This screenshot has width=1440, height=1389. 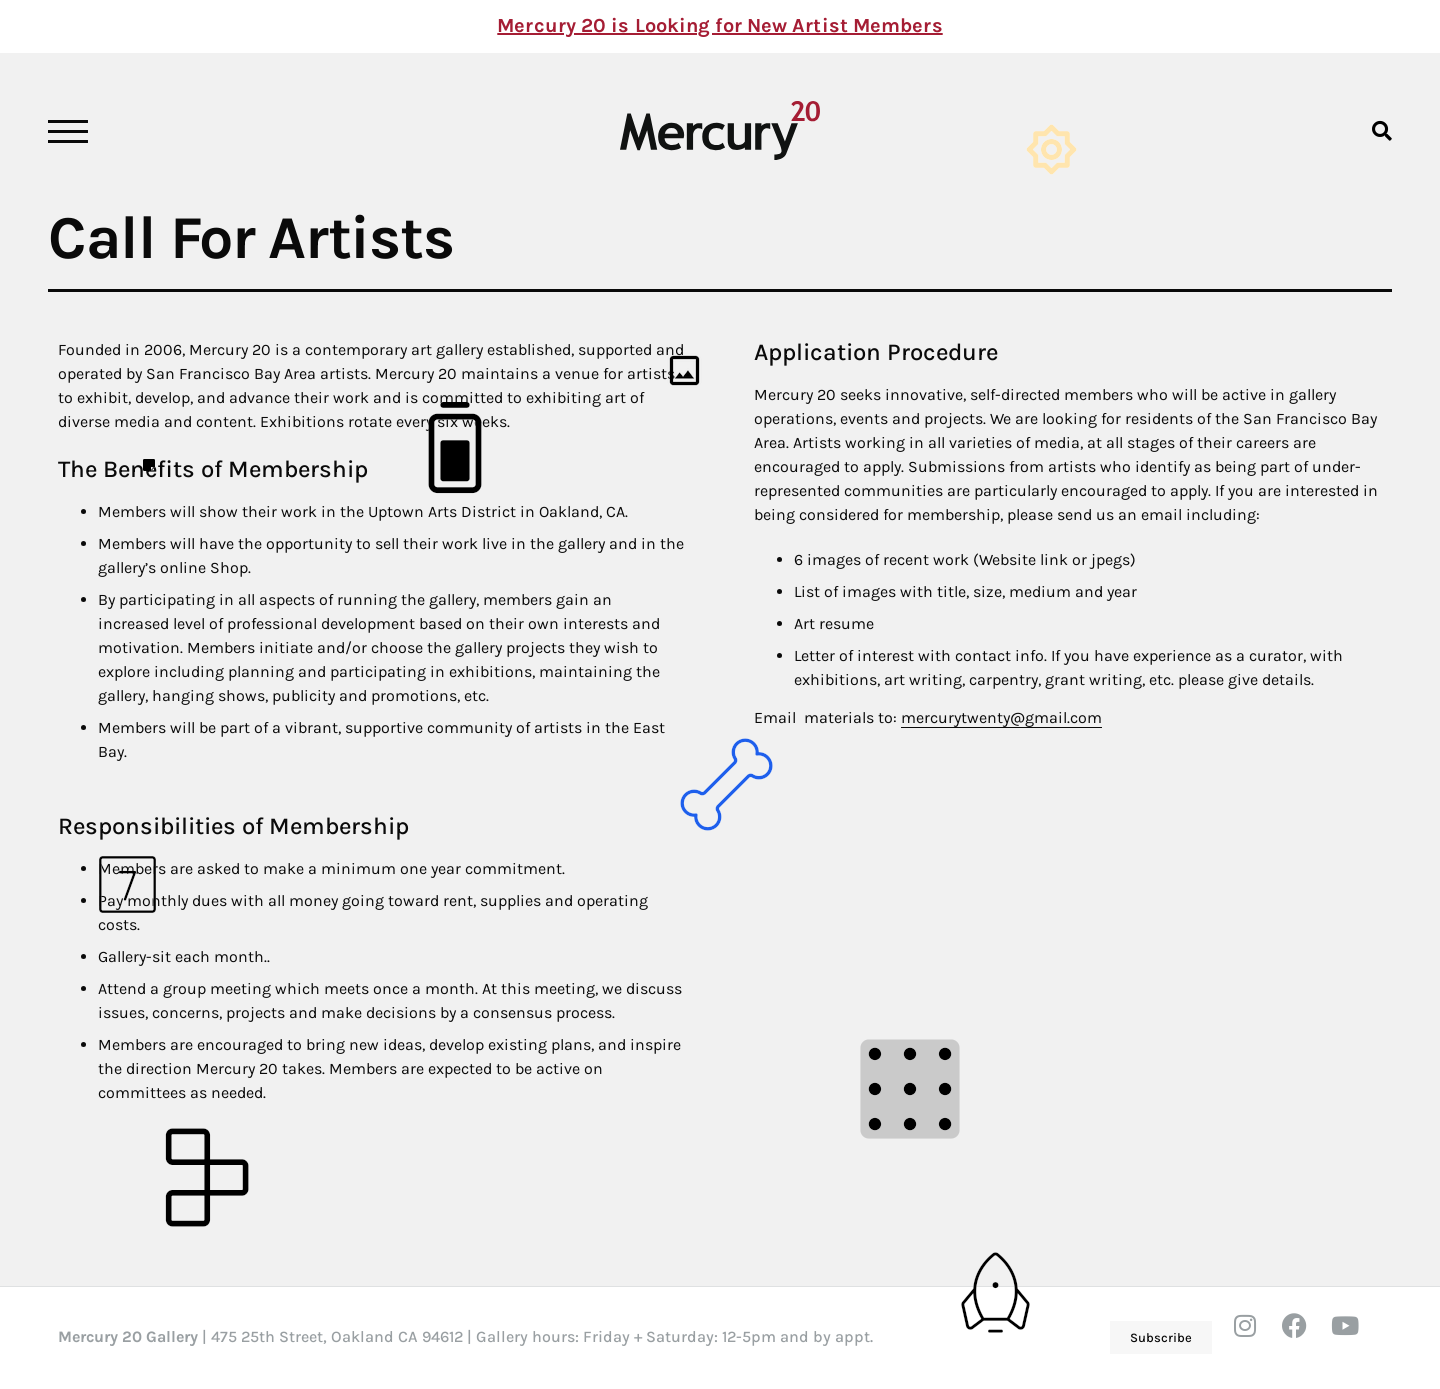 What do you see at coordinates (910, 1089) in the screenshot?
I see `open app drawer or launcher` at bounding box center [910, 1089].